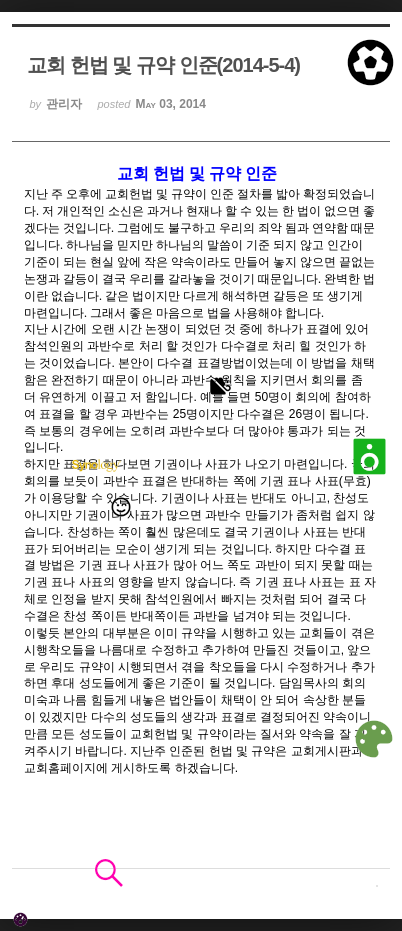  I want to click on insert a winking emoji or emoticon, so click(121, 507).